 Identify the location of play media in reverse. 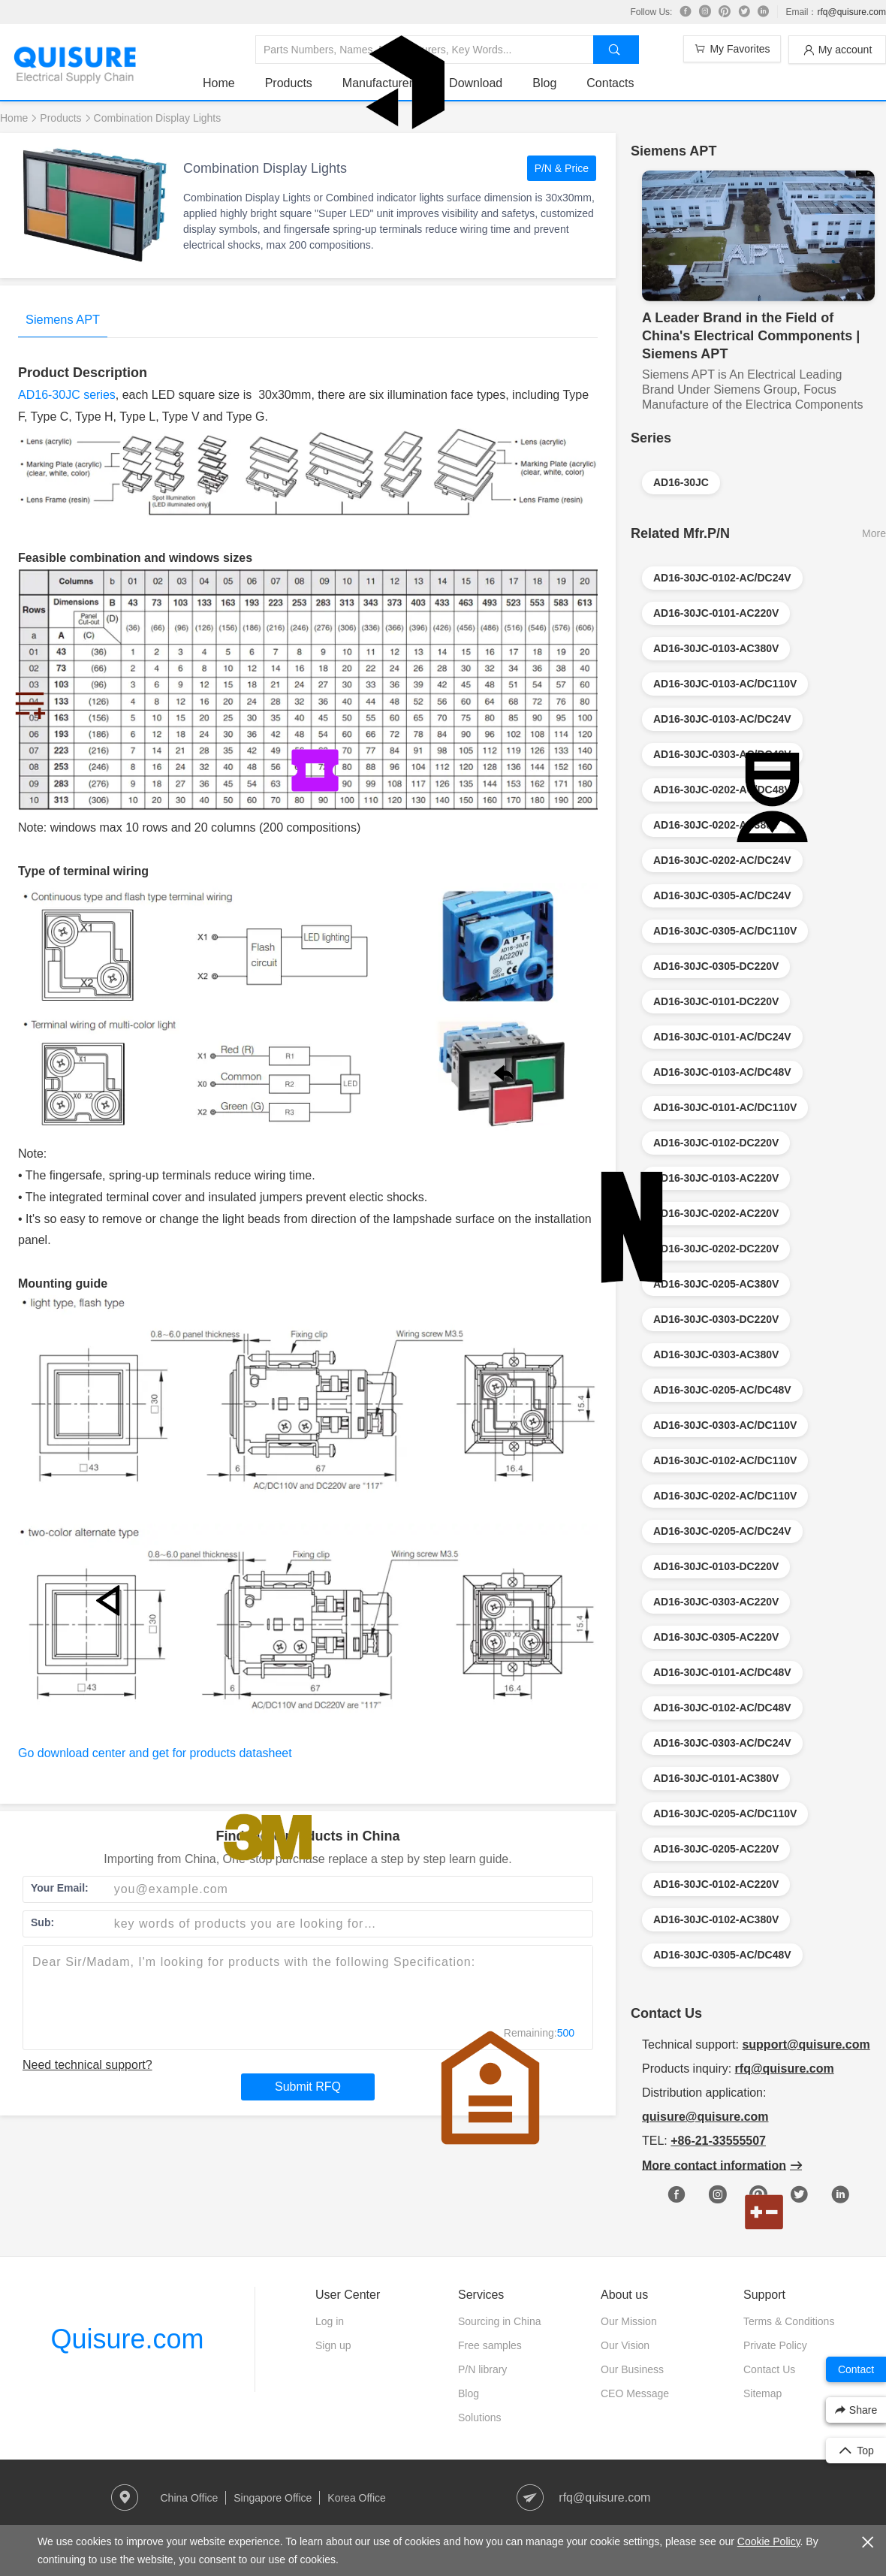
(111, 1600).